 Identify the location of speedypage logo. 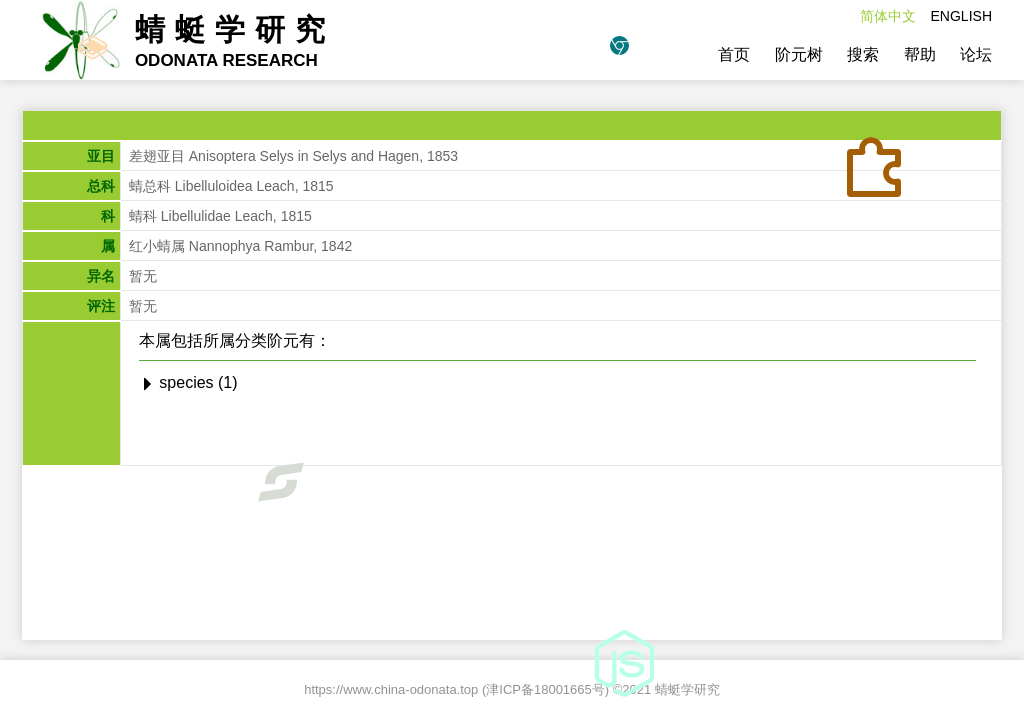
(281, 482).